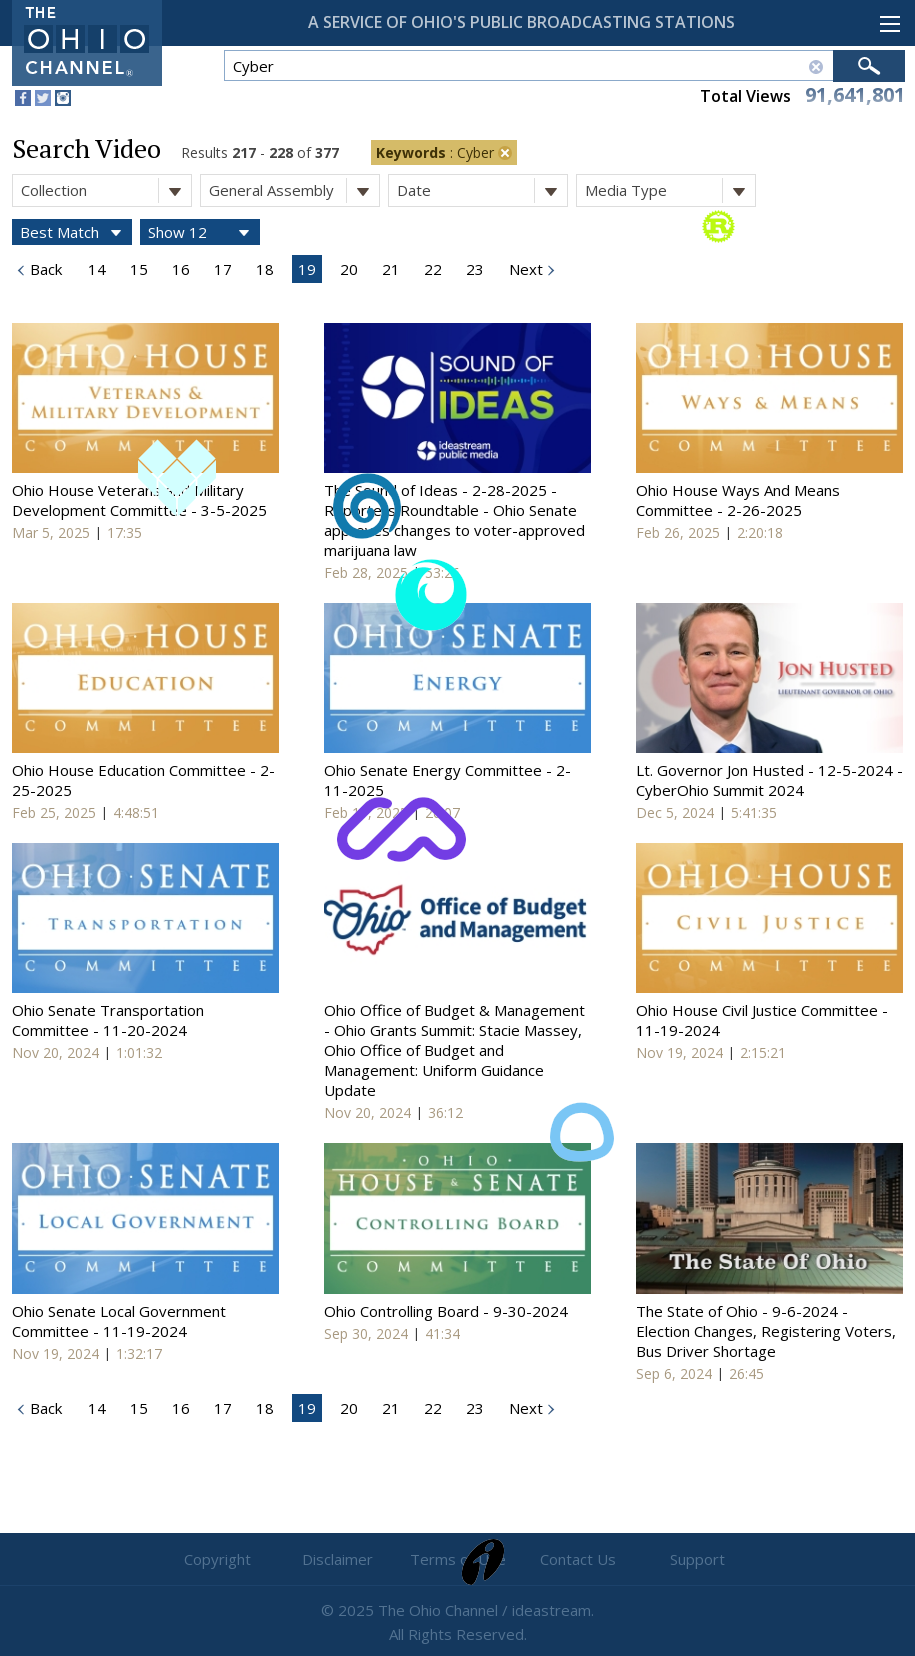 The height and width of the screenshot is (1656, 915). Describe the element at coordinates (367, 506) in the screenshot. I see `visit dreamstime stock photography website` at that location.